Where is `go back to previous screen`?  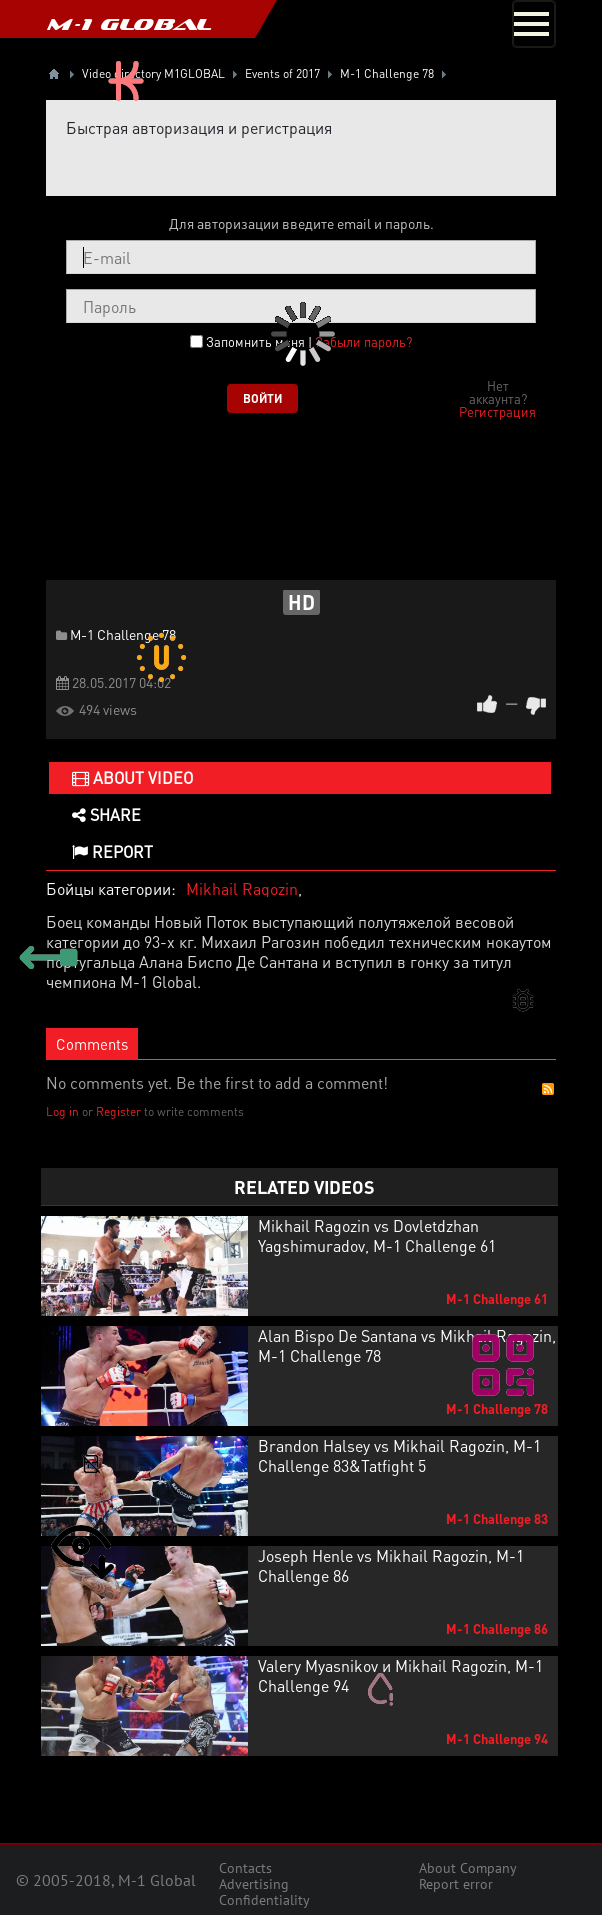
go back to previous screen is located at coordinates (48, 957).